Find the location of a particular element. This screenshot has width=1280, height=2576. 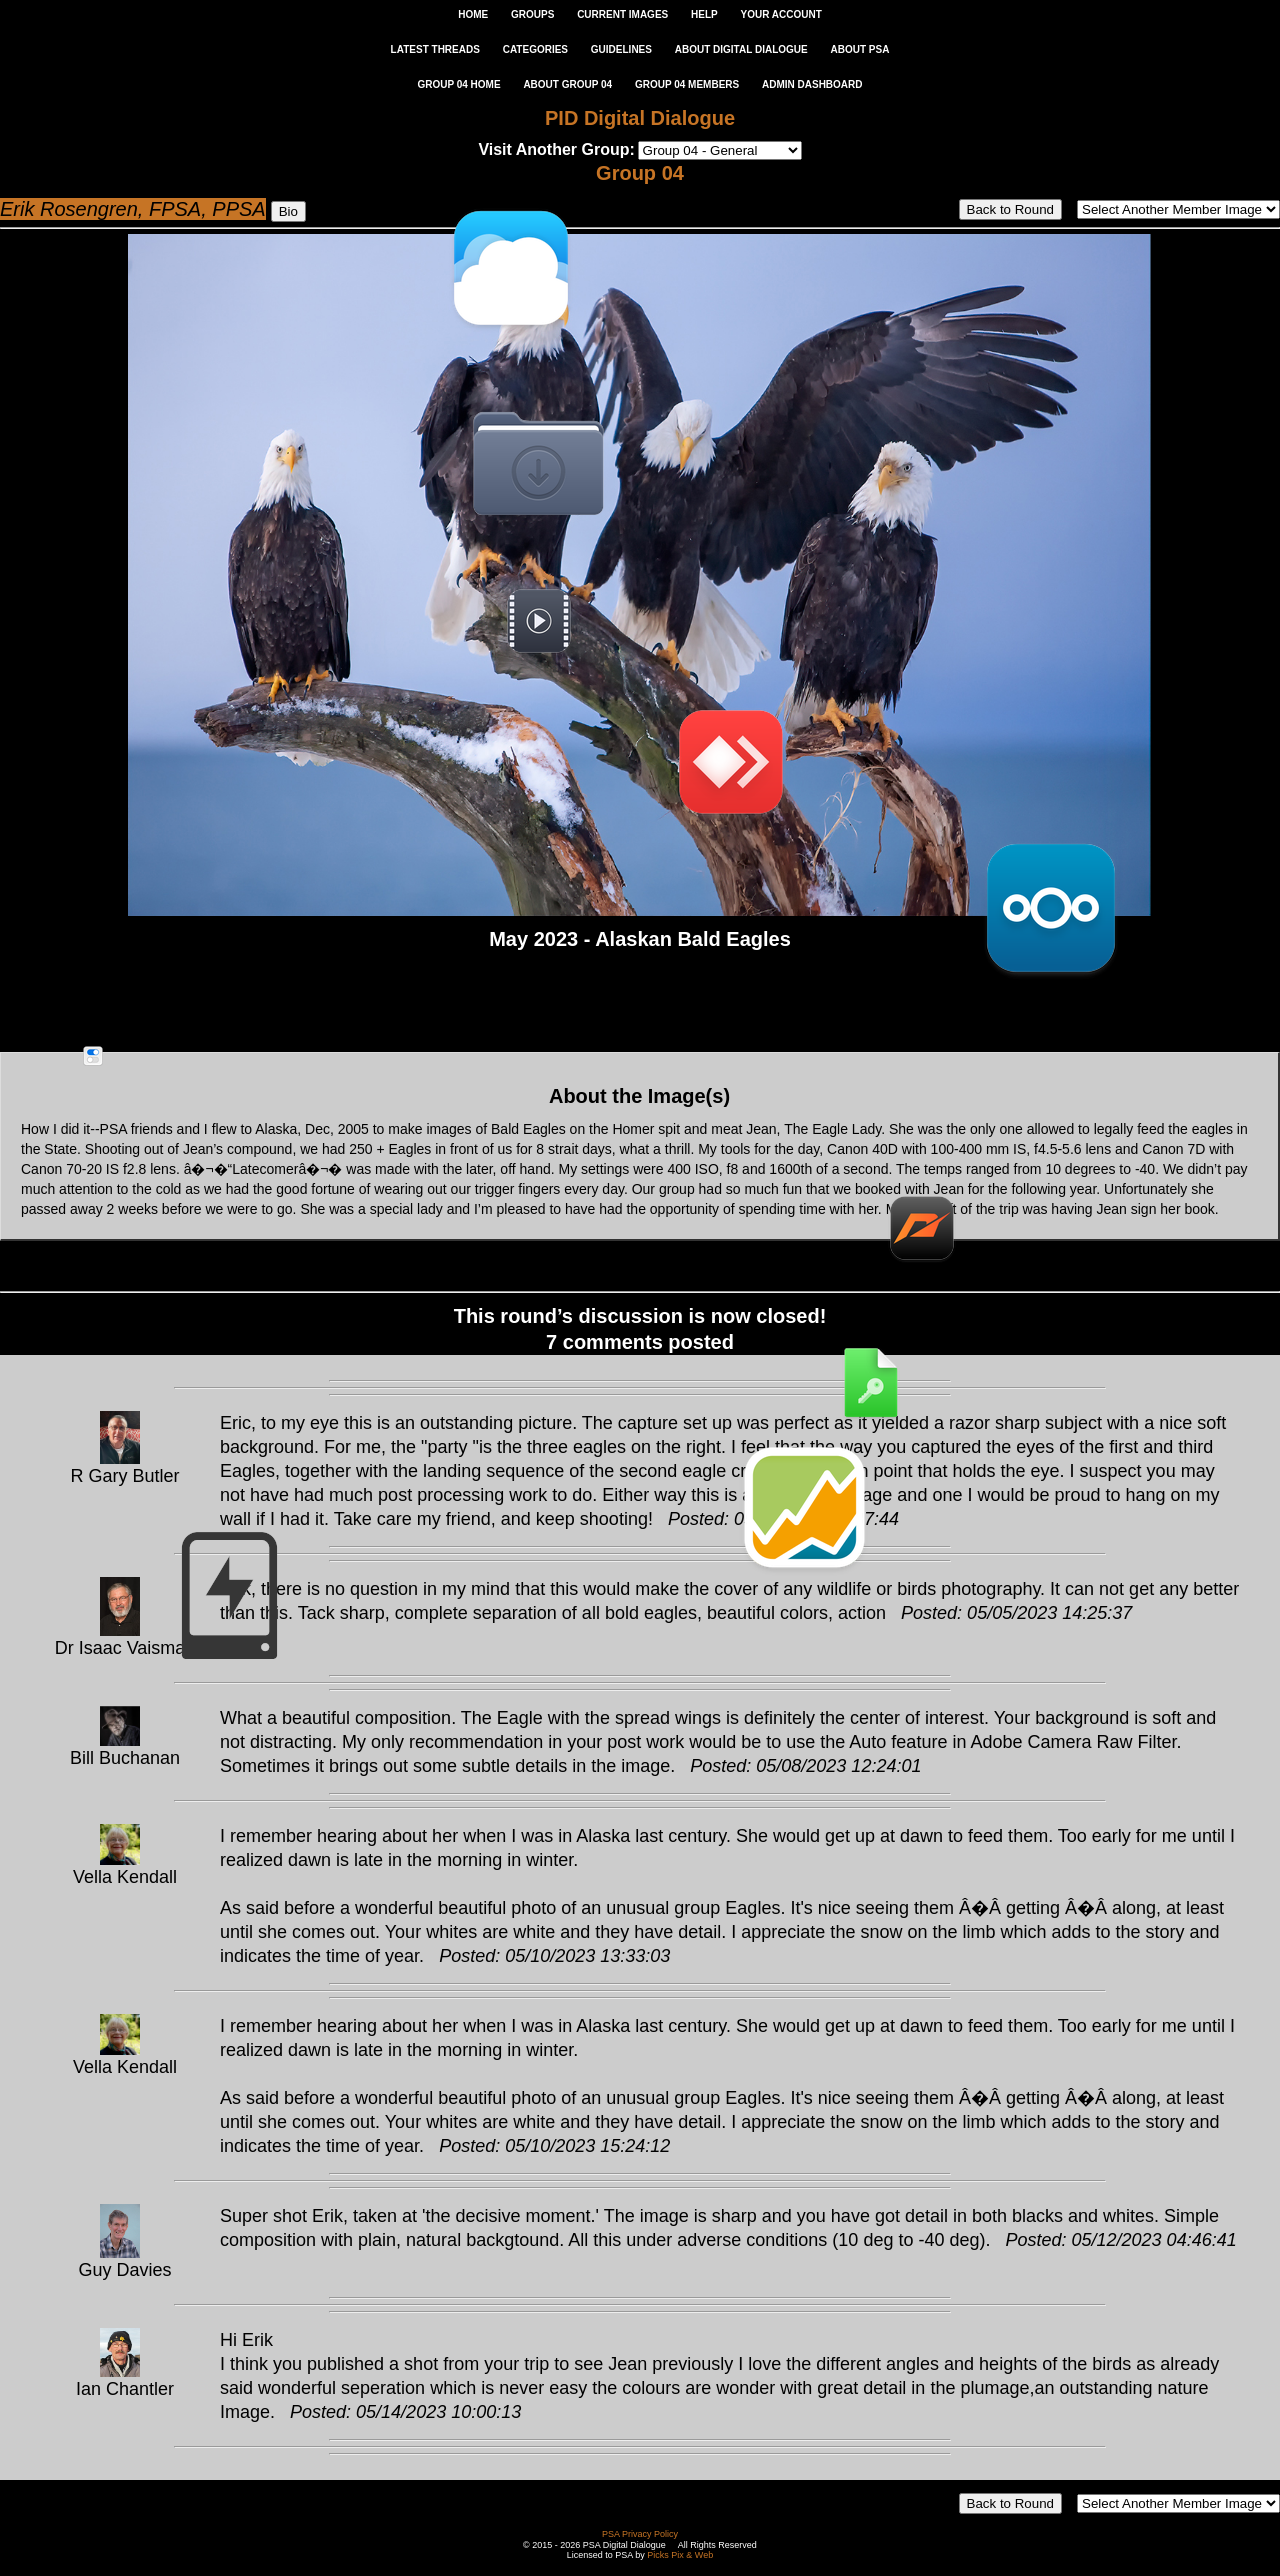

access your downloads folder is located at coordinates (538, 463).